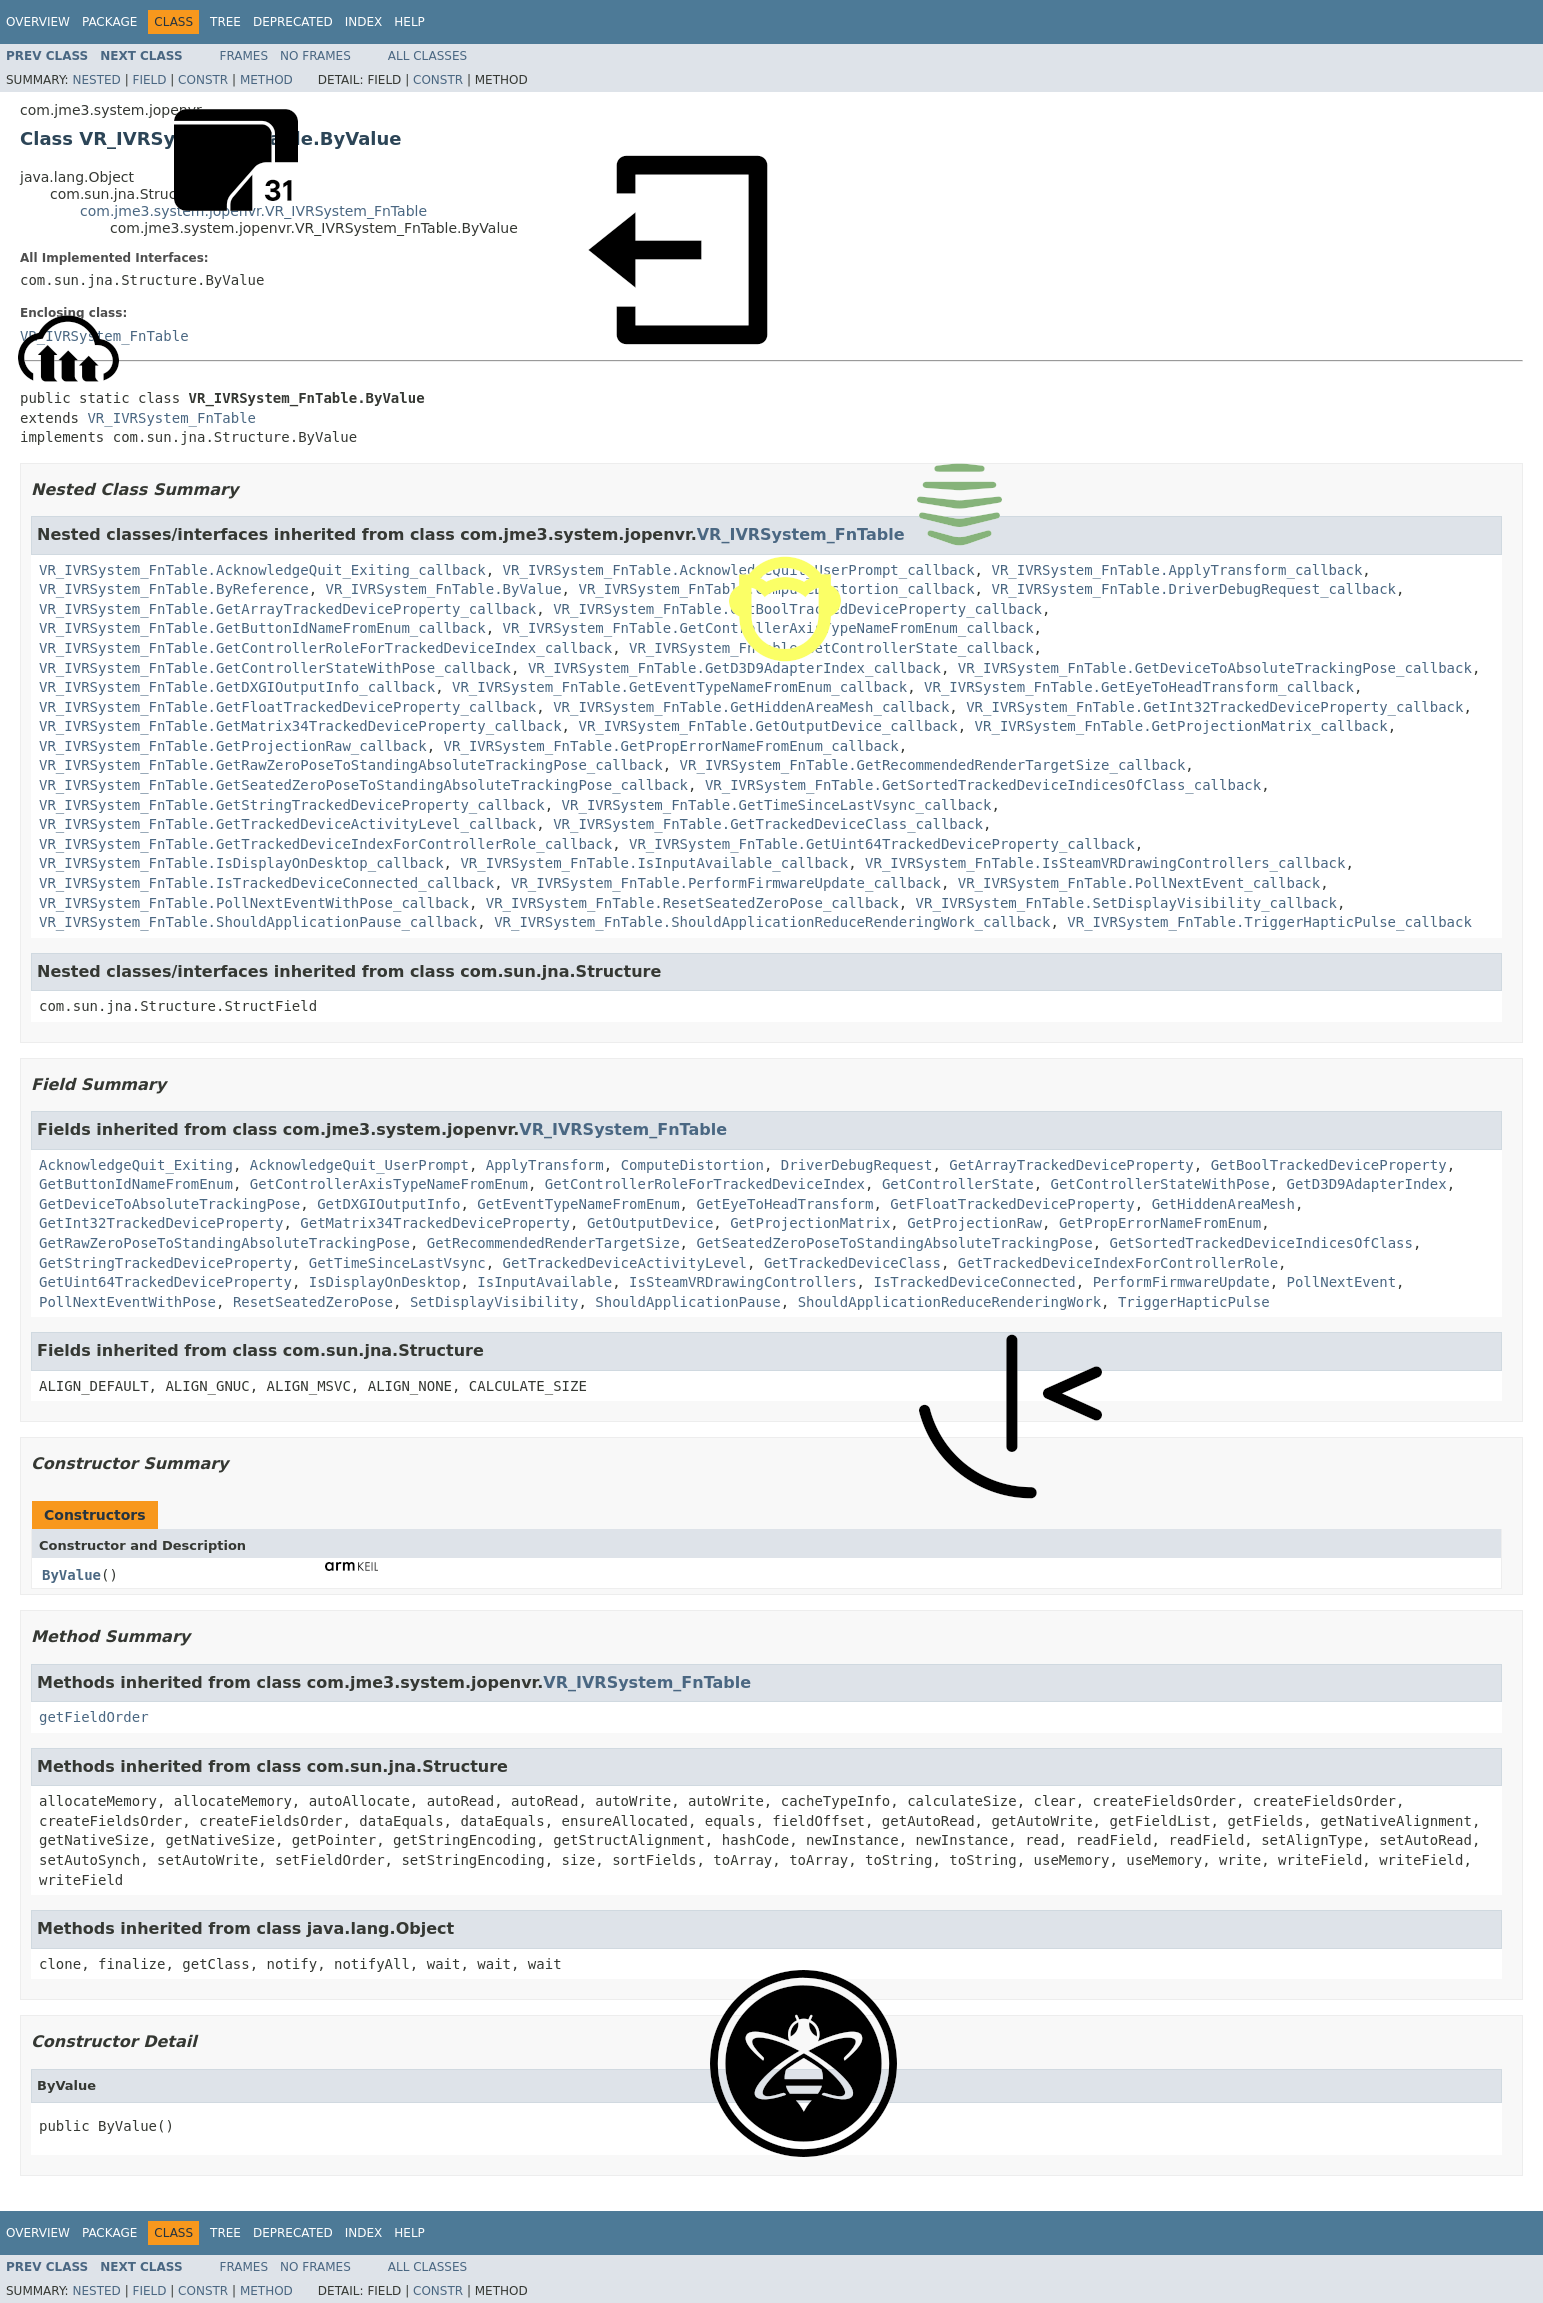 The image size is (1543, 2303). Describe the element at coordinates (68, 348) in the screenshot. I see `cloudinary logo - cloud-based media management platform` at that location.